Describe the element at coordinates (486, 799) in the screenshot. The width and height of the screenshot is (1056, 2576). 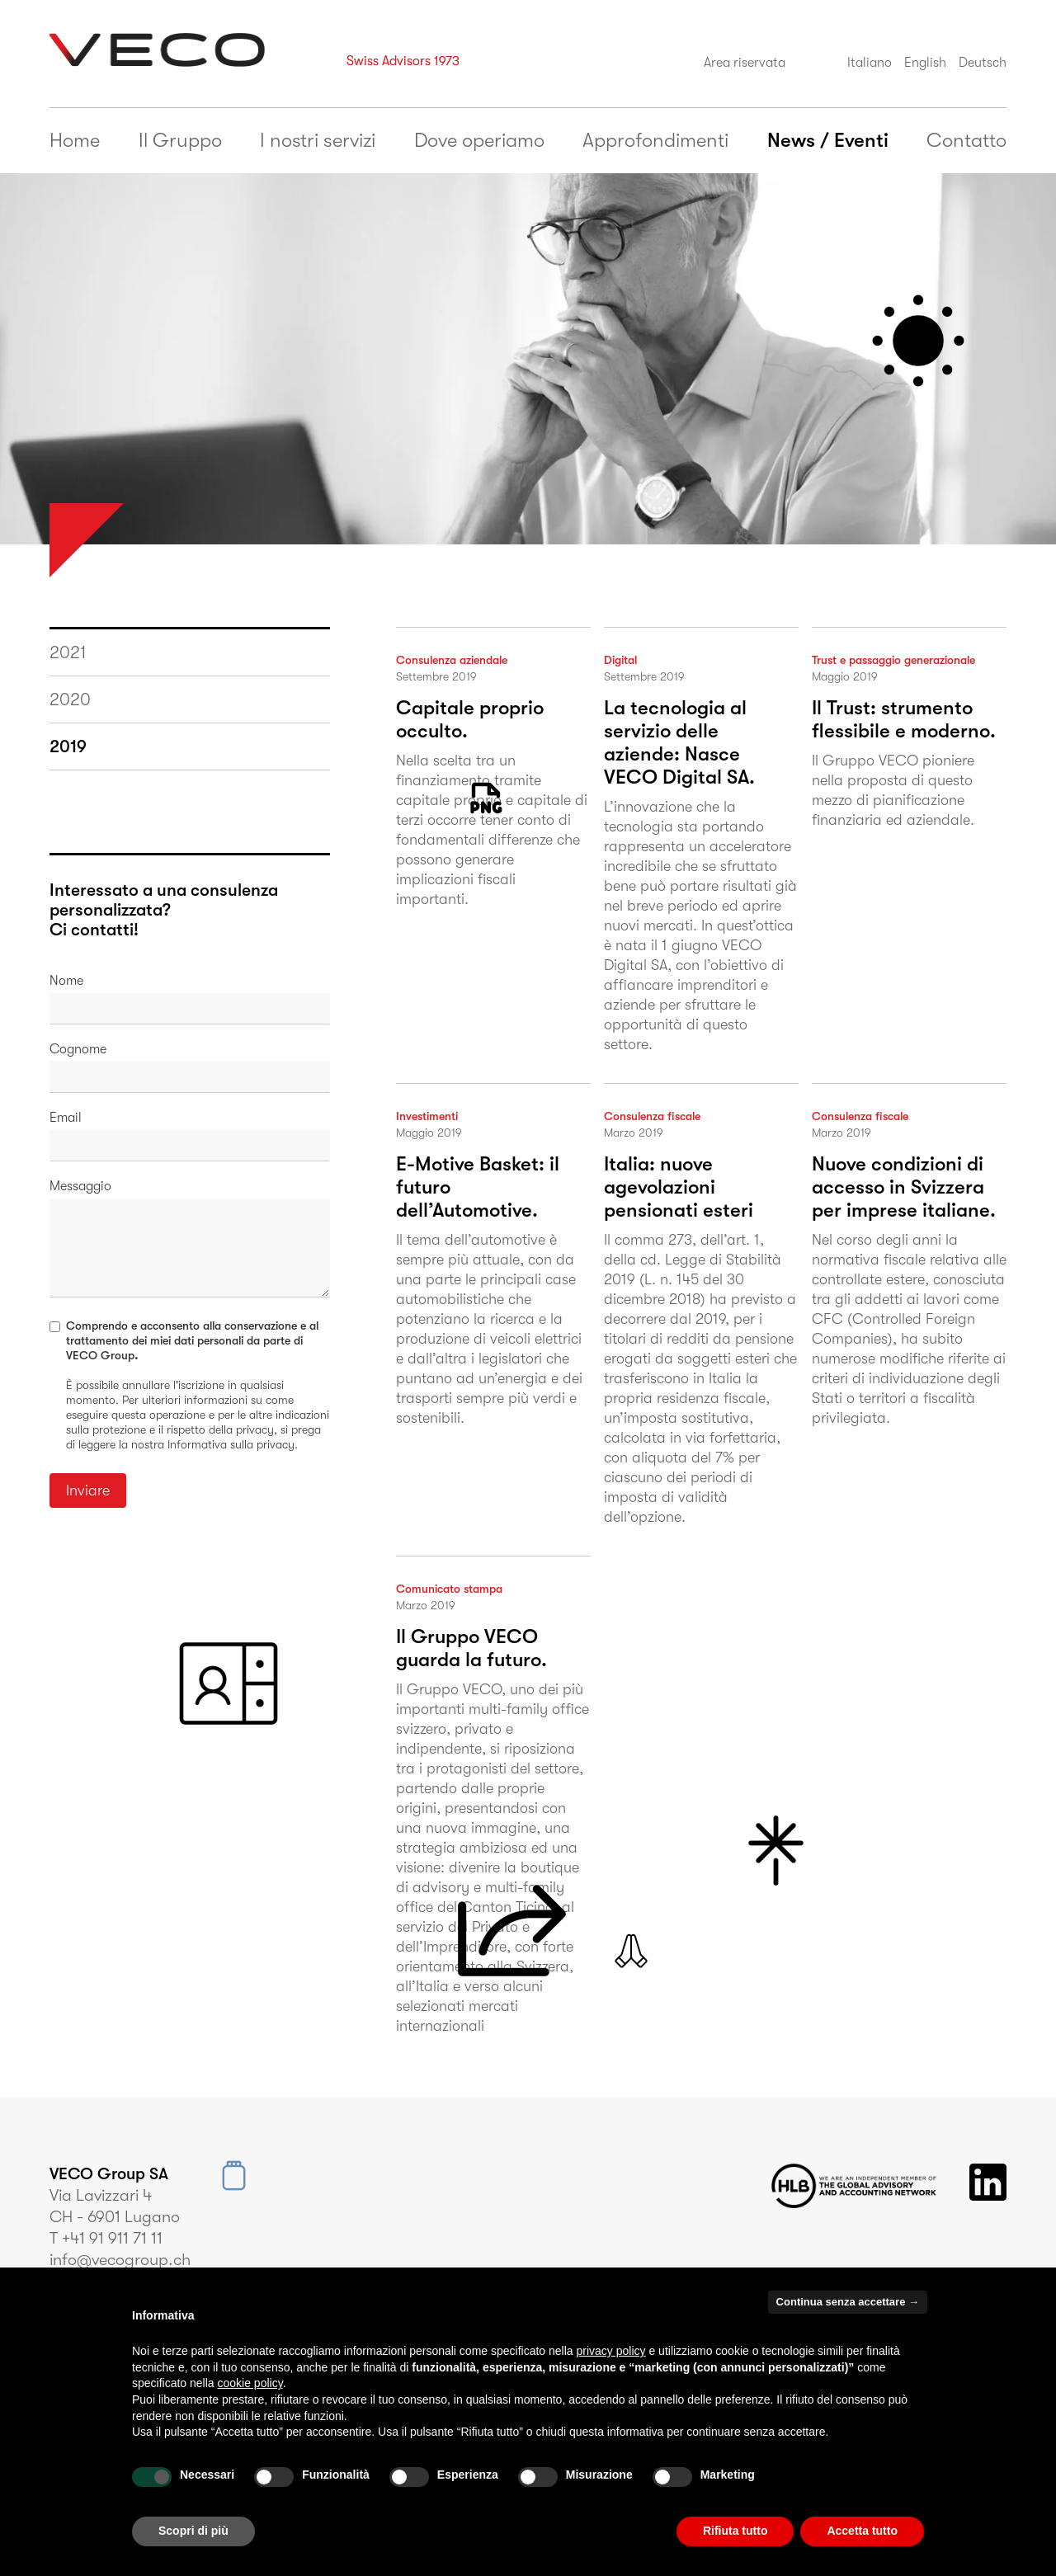
I see `a png image file` at that location.